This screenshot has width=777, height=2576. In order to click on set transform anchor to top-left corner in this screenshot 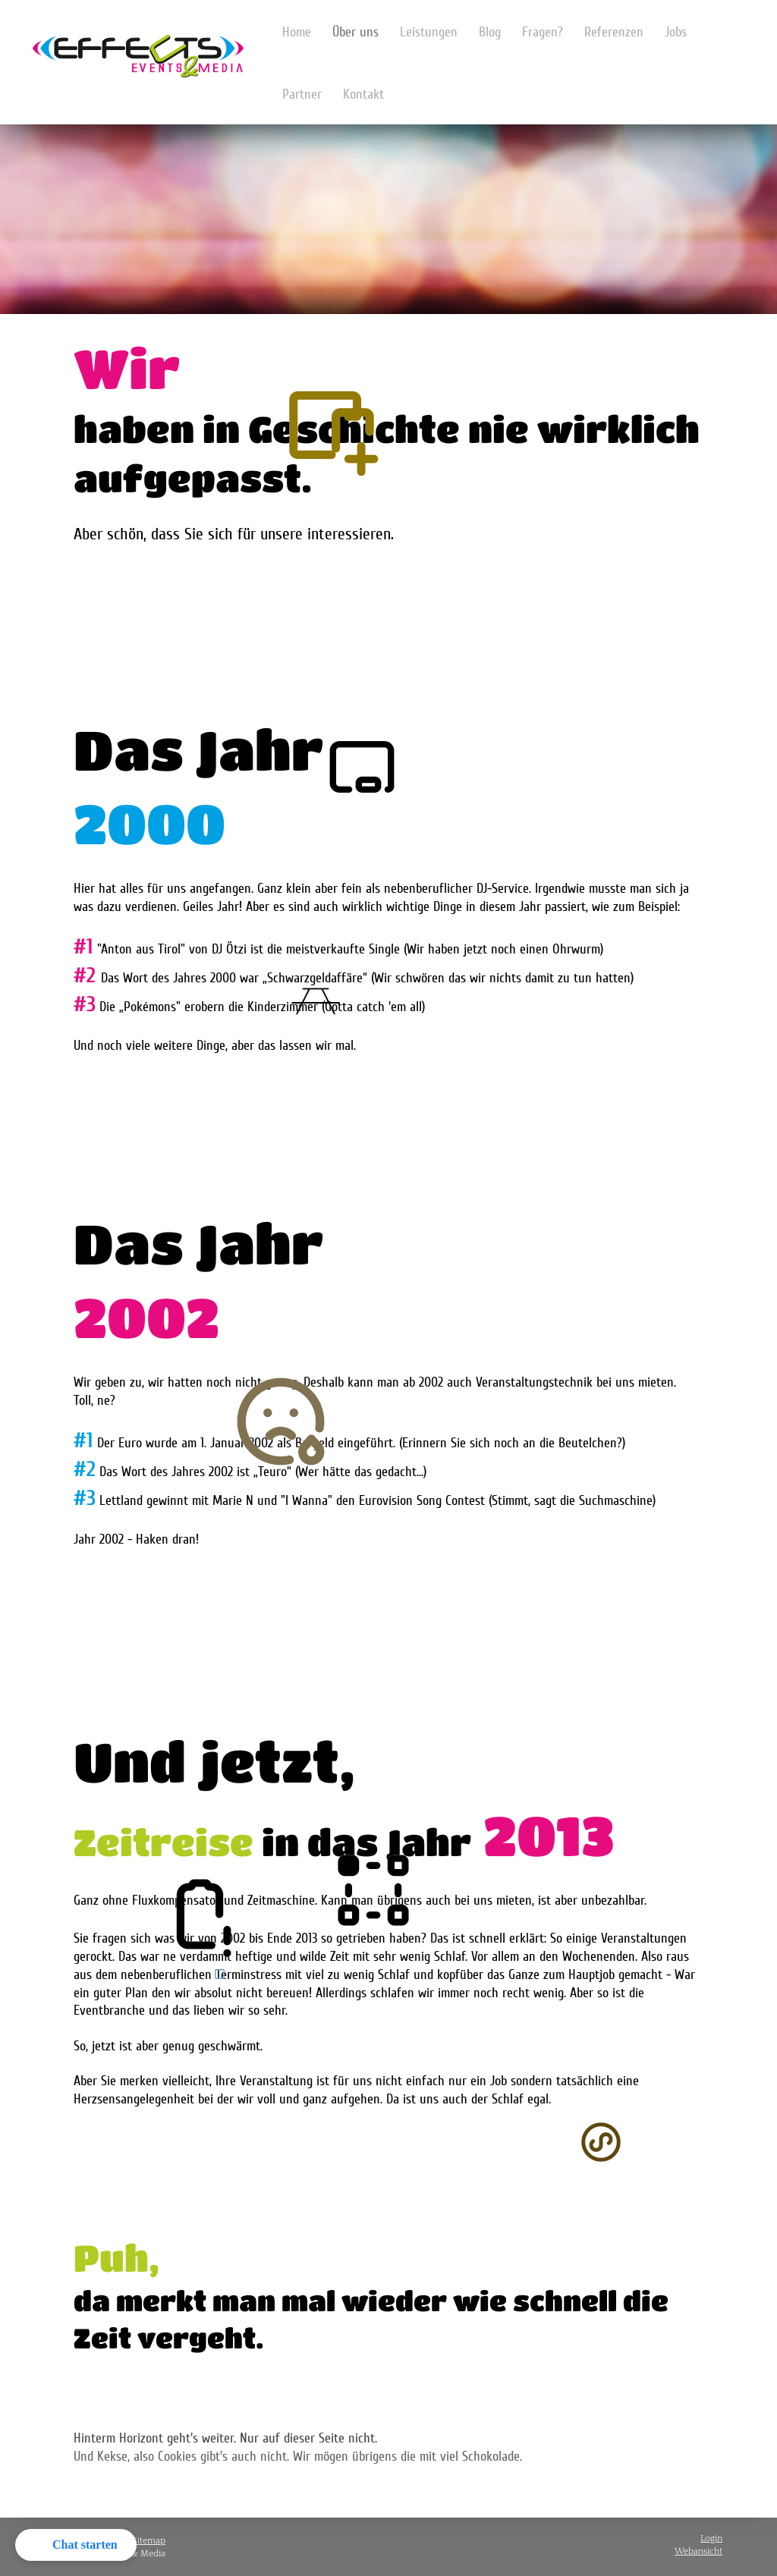, I will do `click(373, 1890)`.